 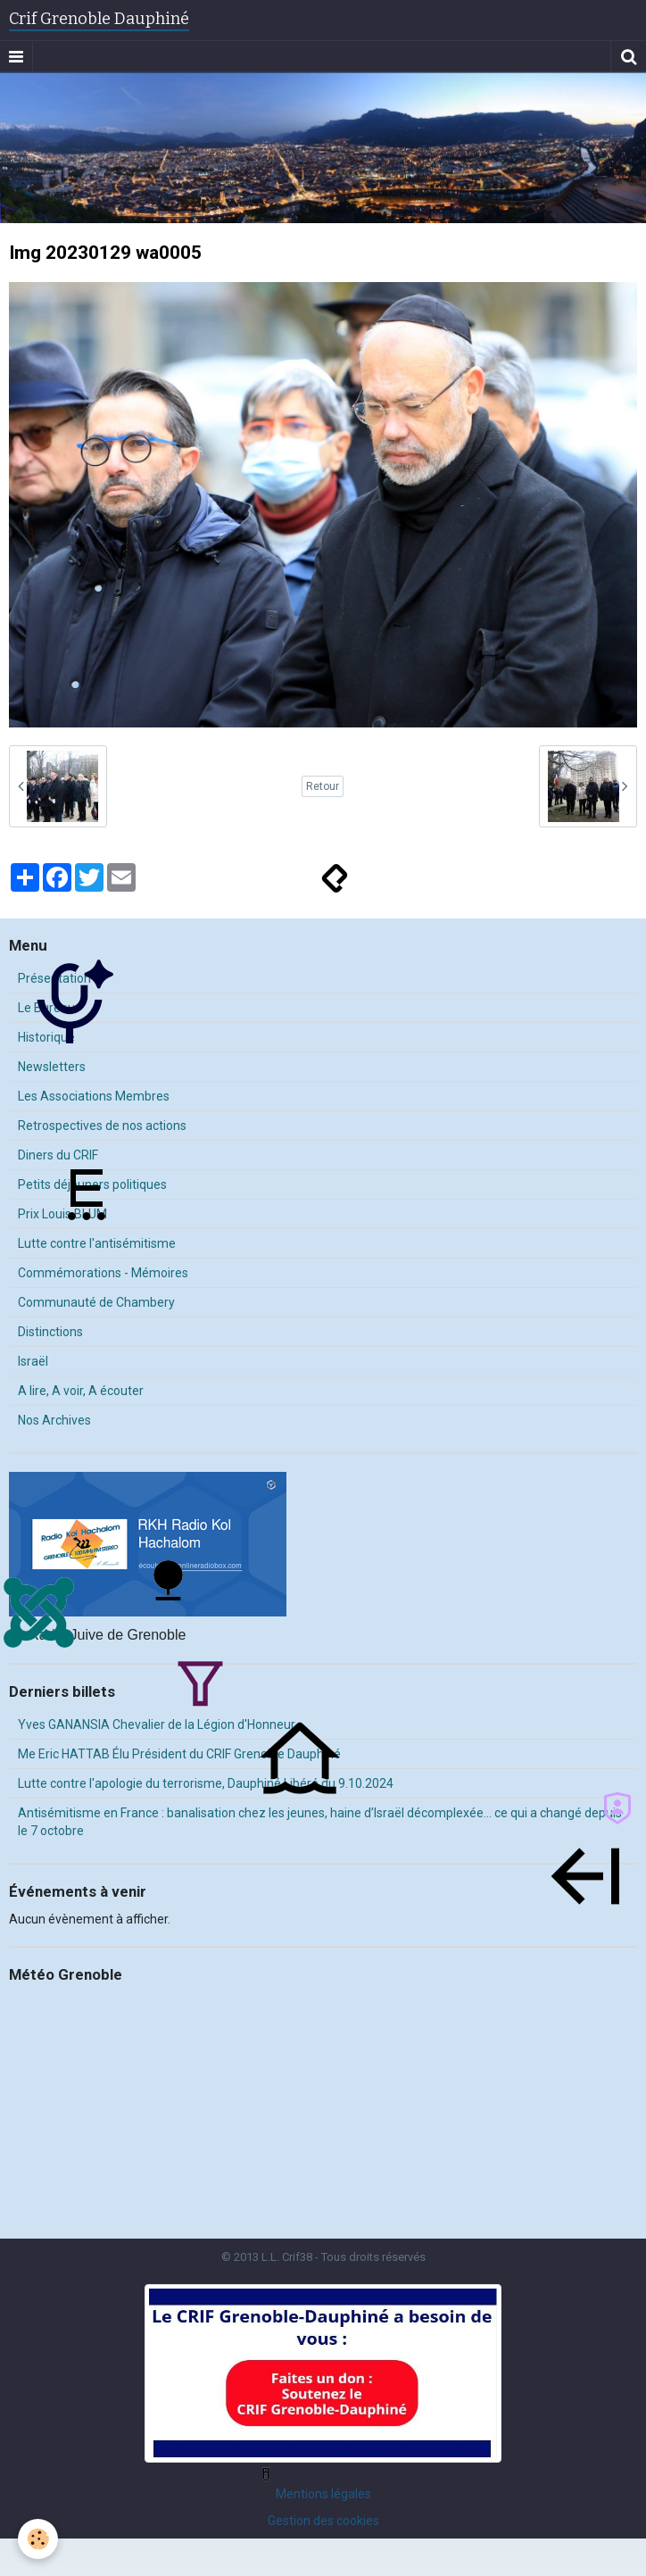 I want to click on apply emphasis formatting to selected text, so click(x=87, y=1193).